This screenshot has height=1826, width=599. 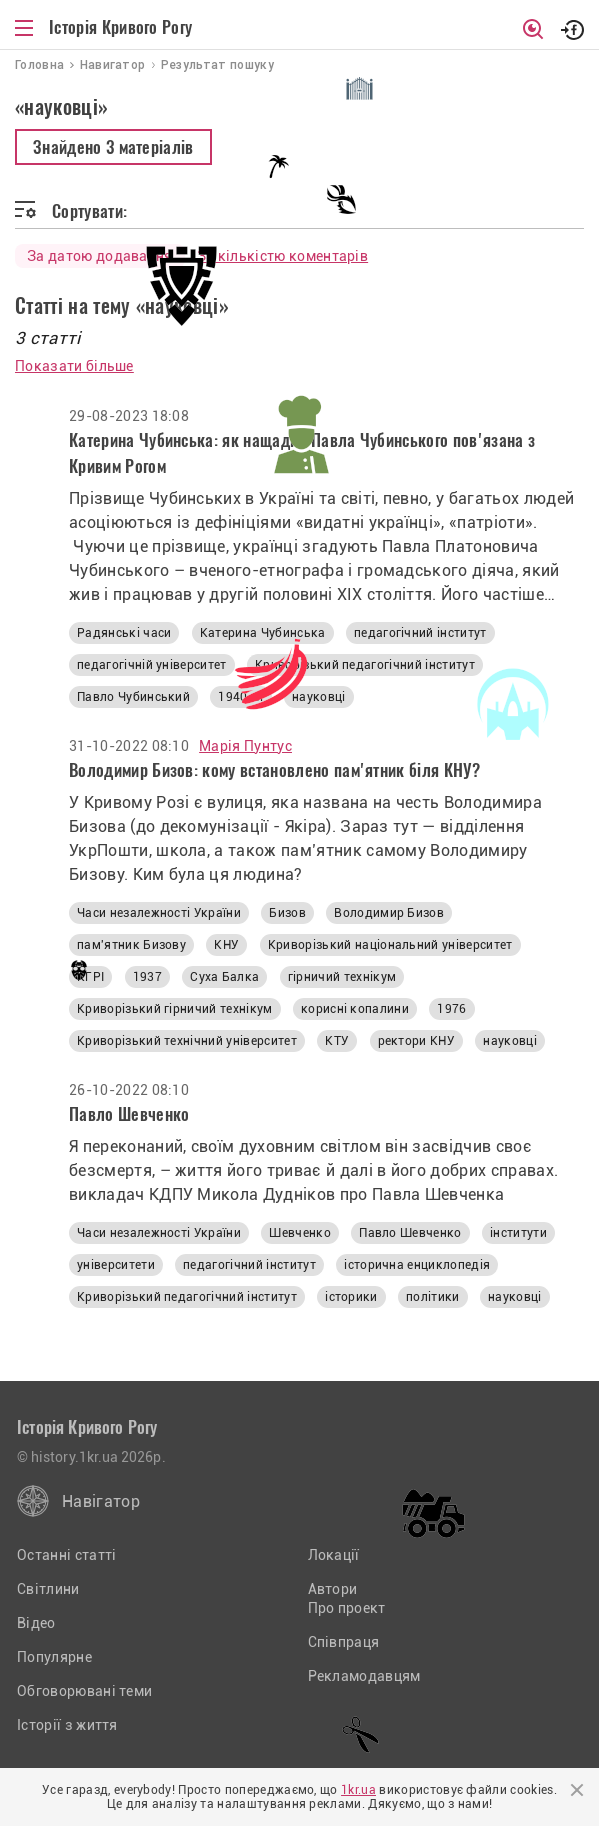 What do you see at coordinates (301, 434) in the screenshot?
I see `access cooking or recipe features` at bounding box center [301, 434].